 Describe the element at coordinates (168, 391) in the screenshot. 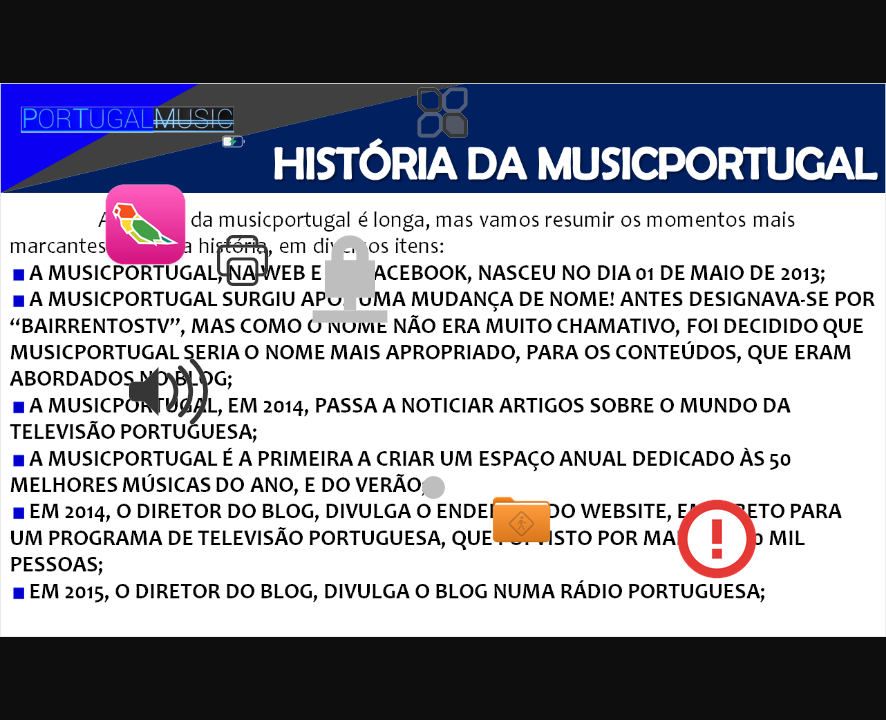

I see `adjust speaker or audio output settings` at that location.